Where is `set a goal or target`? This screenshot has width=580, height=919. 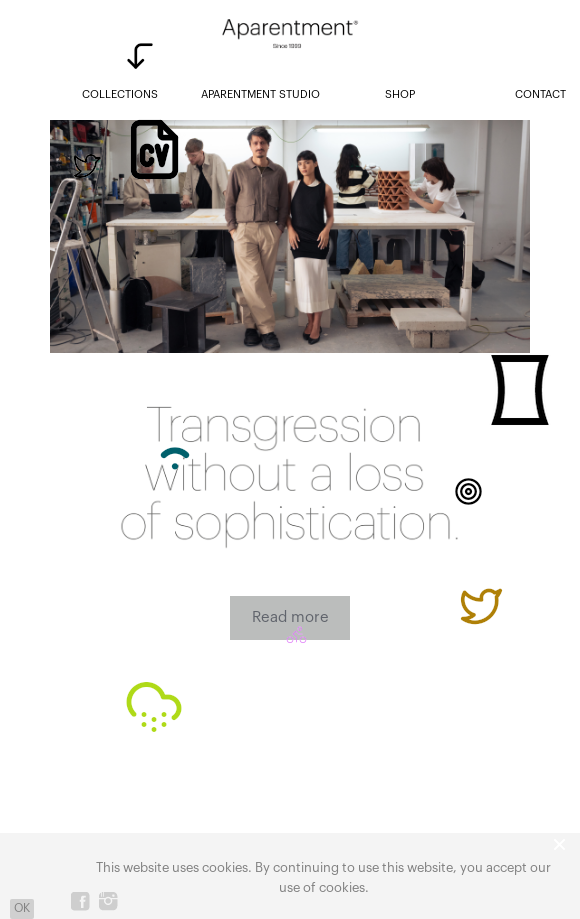
set a goal or target is located at coordinates (468, 491).